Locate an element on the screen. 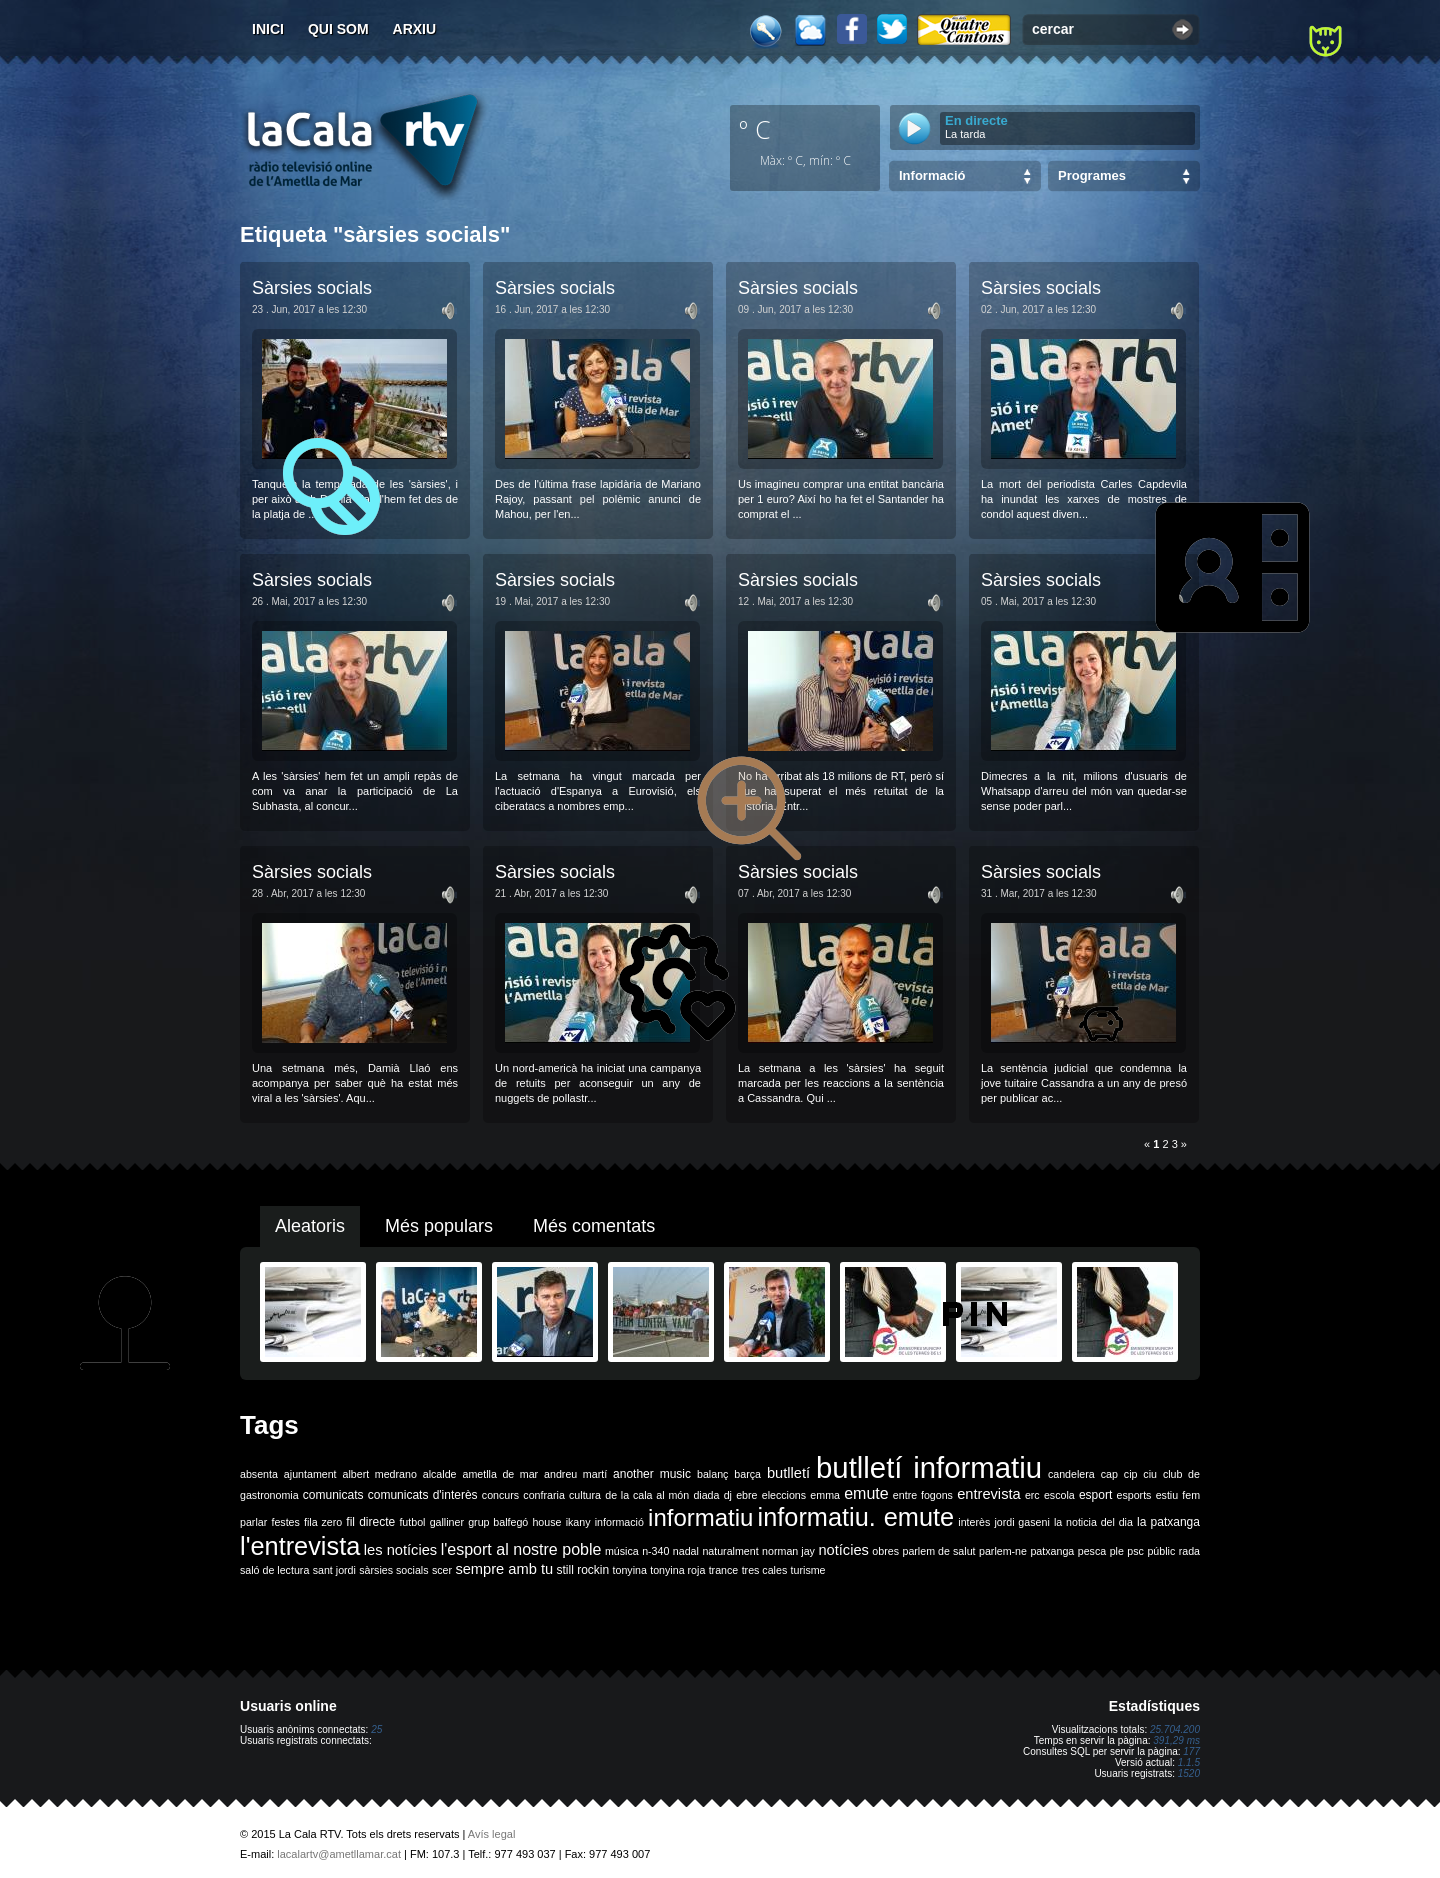 Image resolution: width=1440 pixels, height=1878 pixels. start or join a video conference is located at coordinates (1232, 567).